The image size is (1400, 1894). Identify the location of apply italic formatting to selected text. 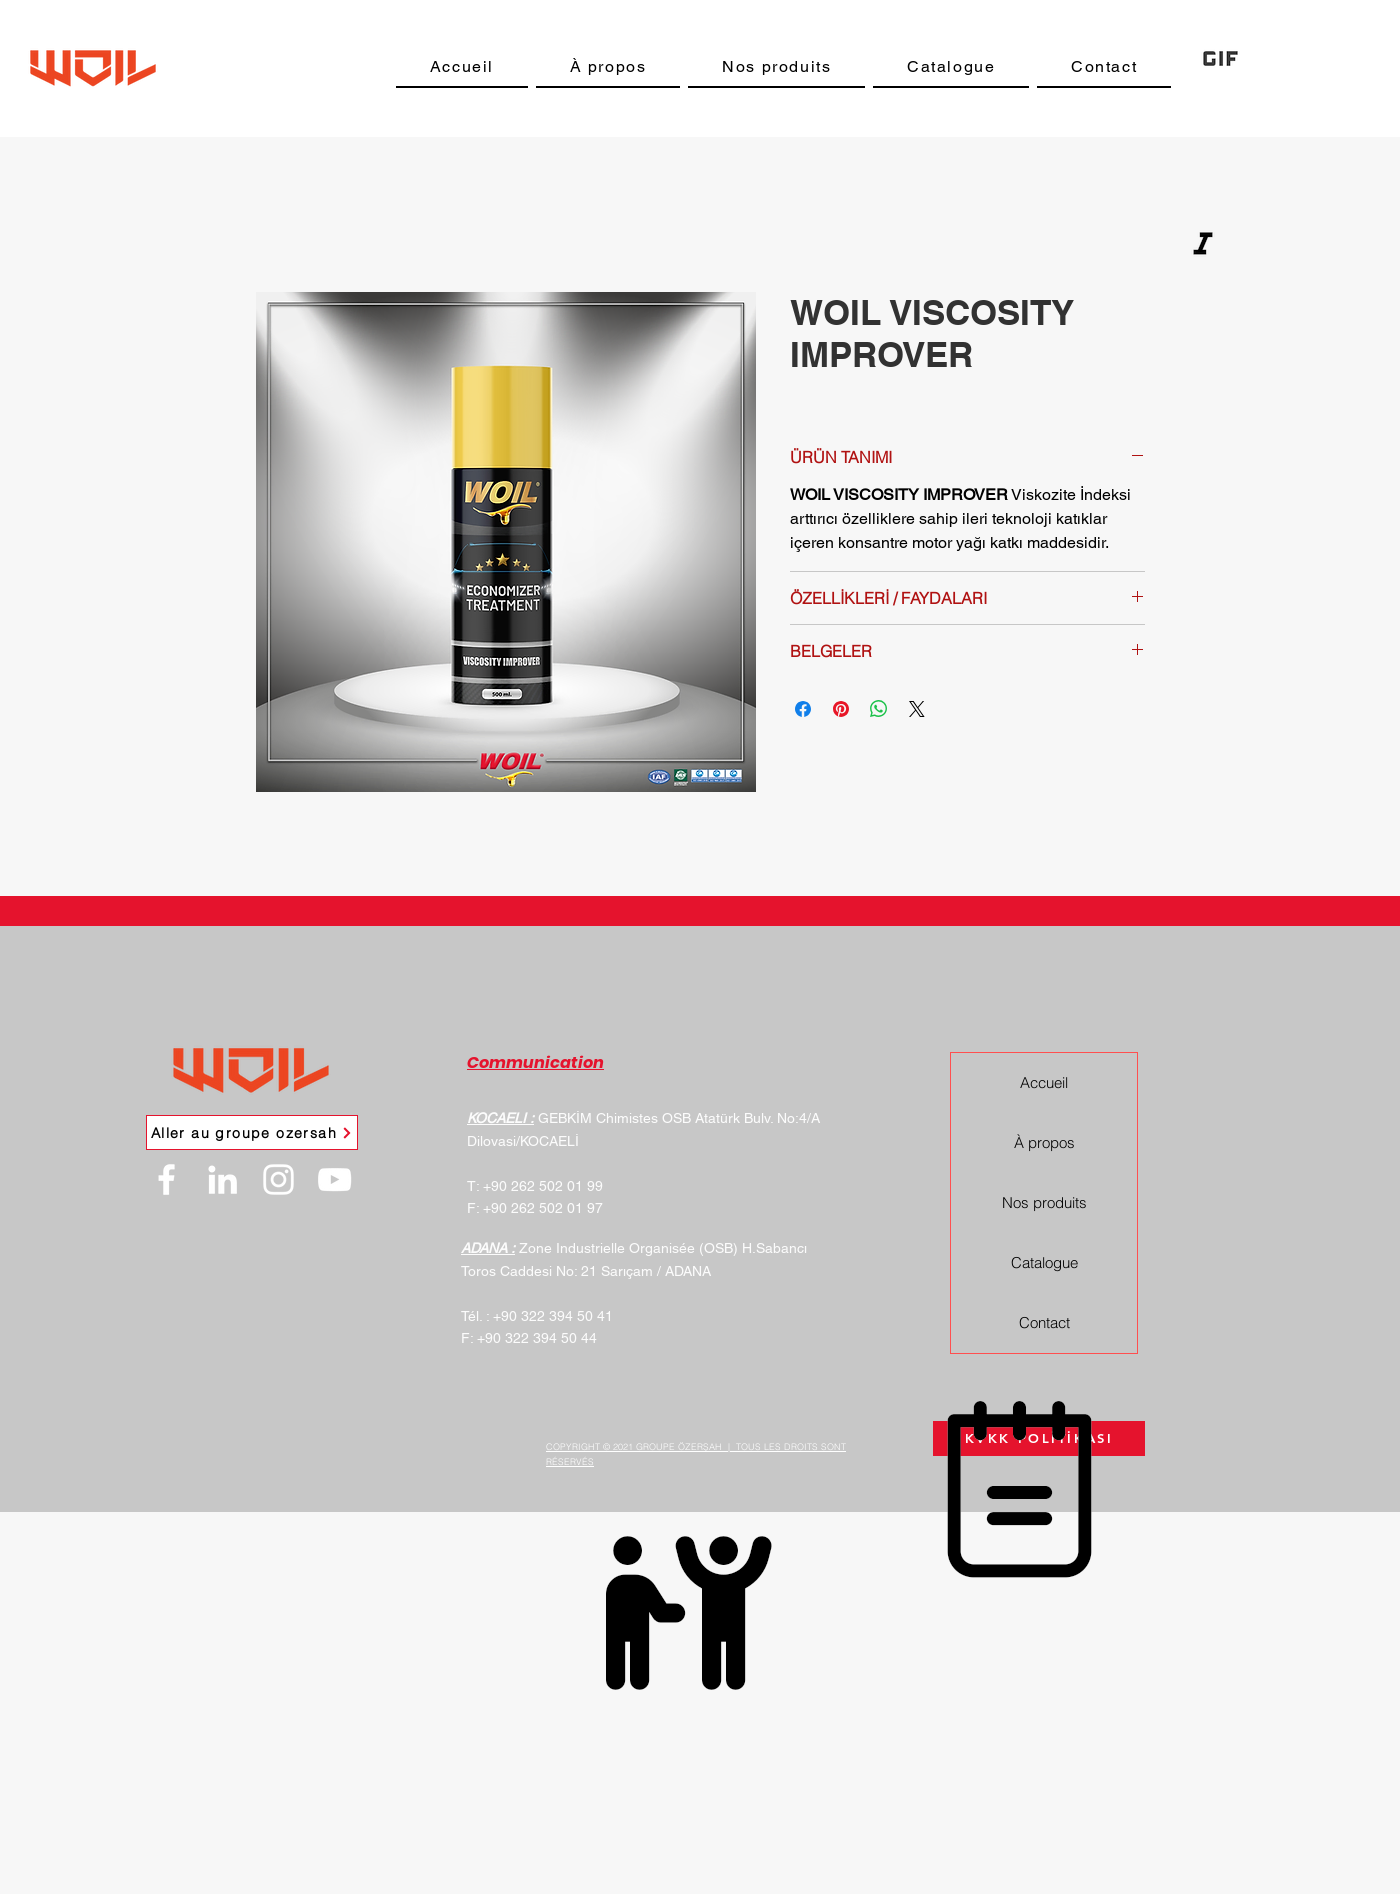
(1203, 245).